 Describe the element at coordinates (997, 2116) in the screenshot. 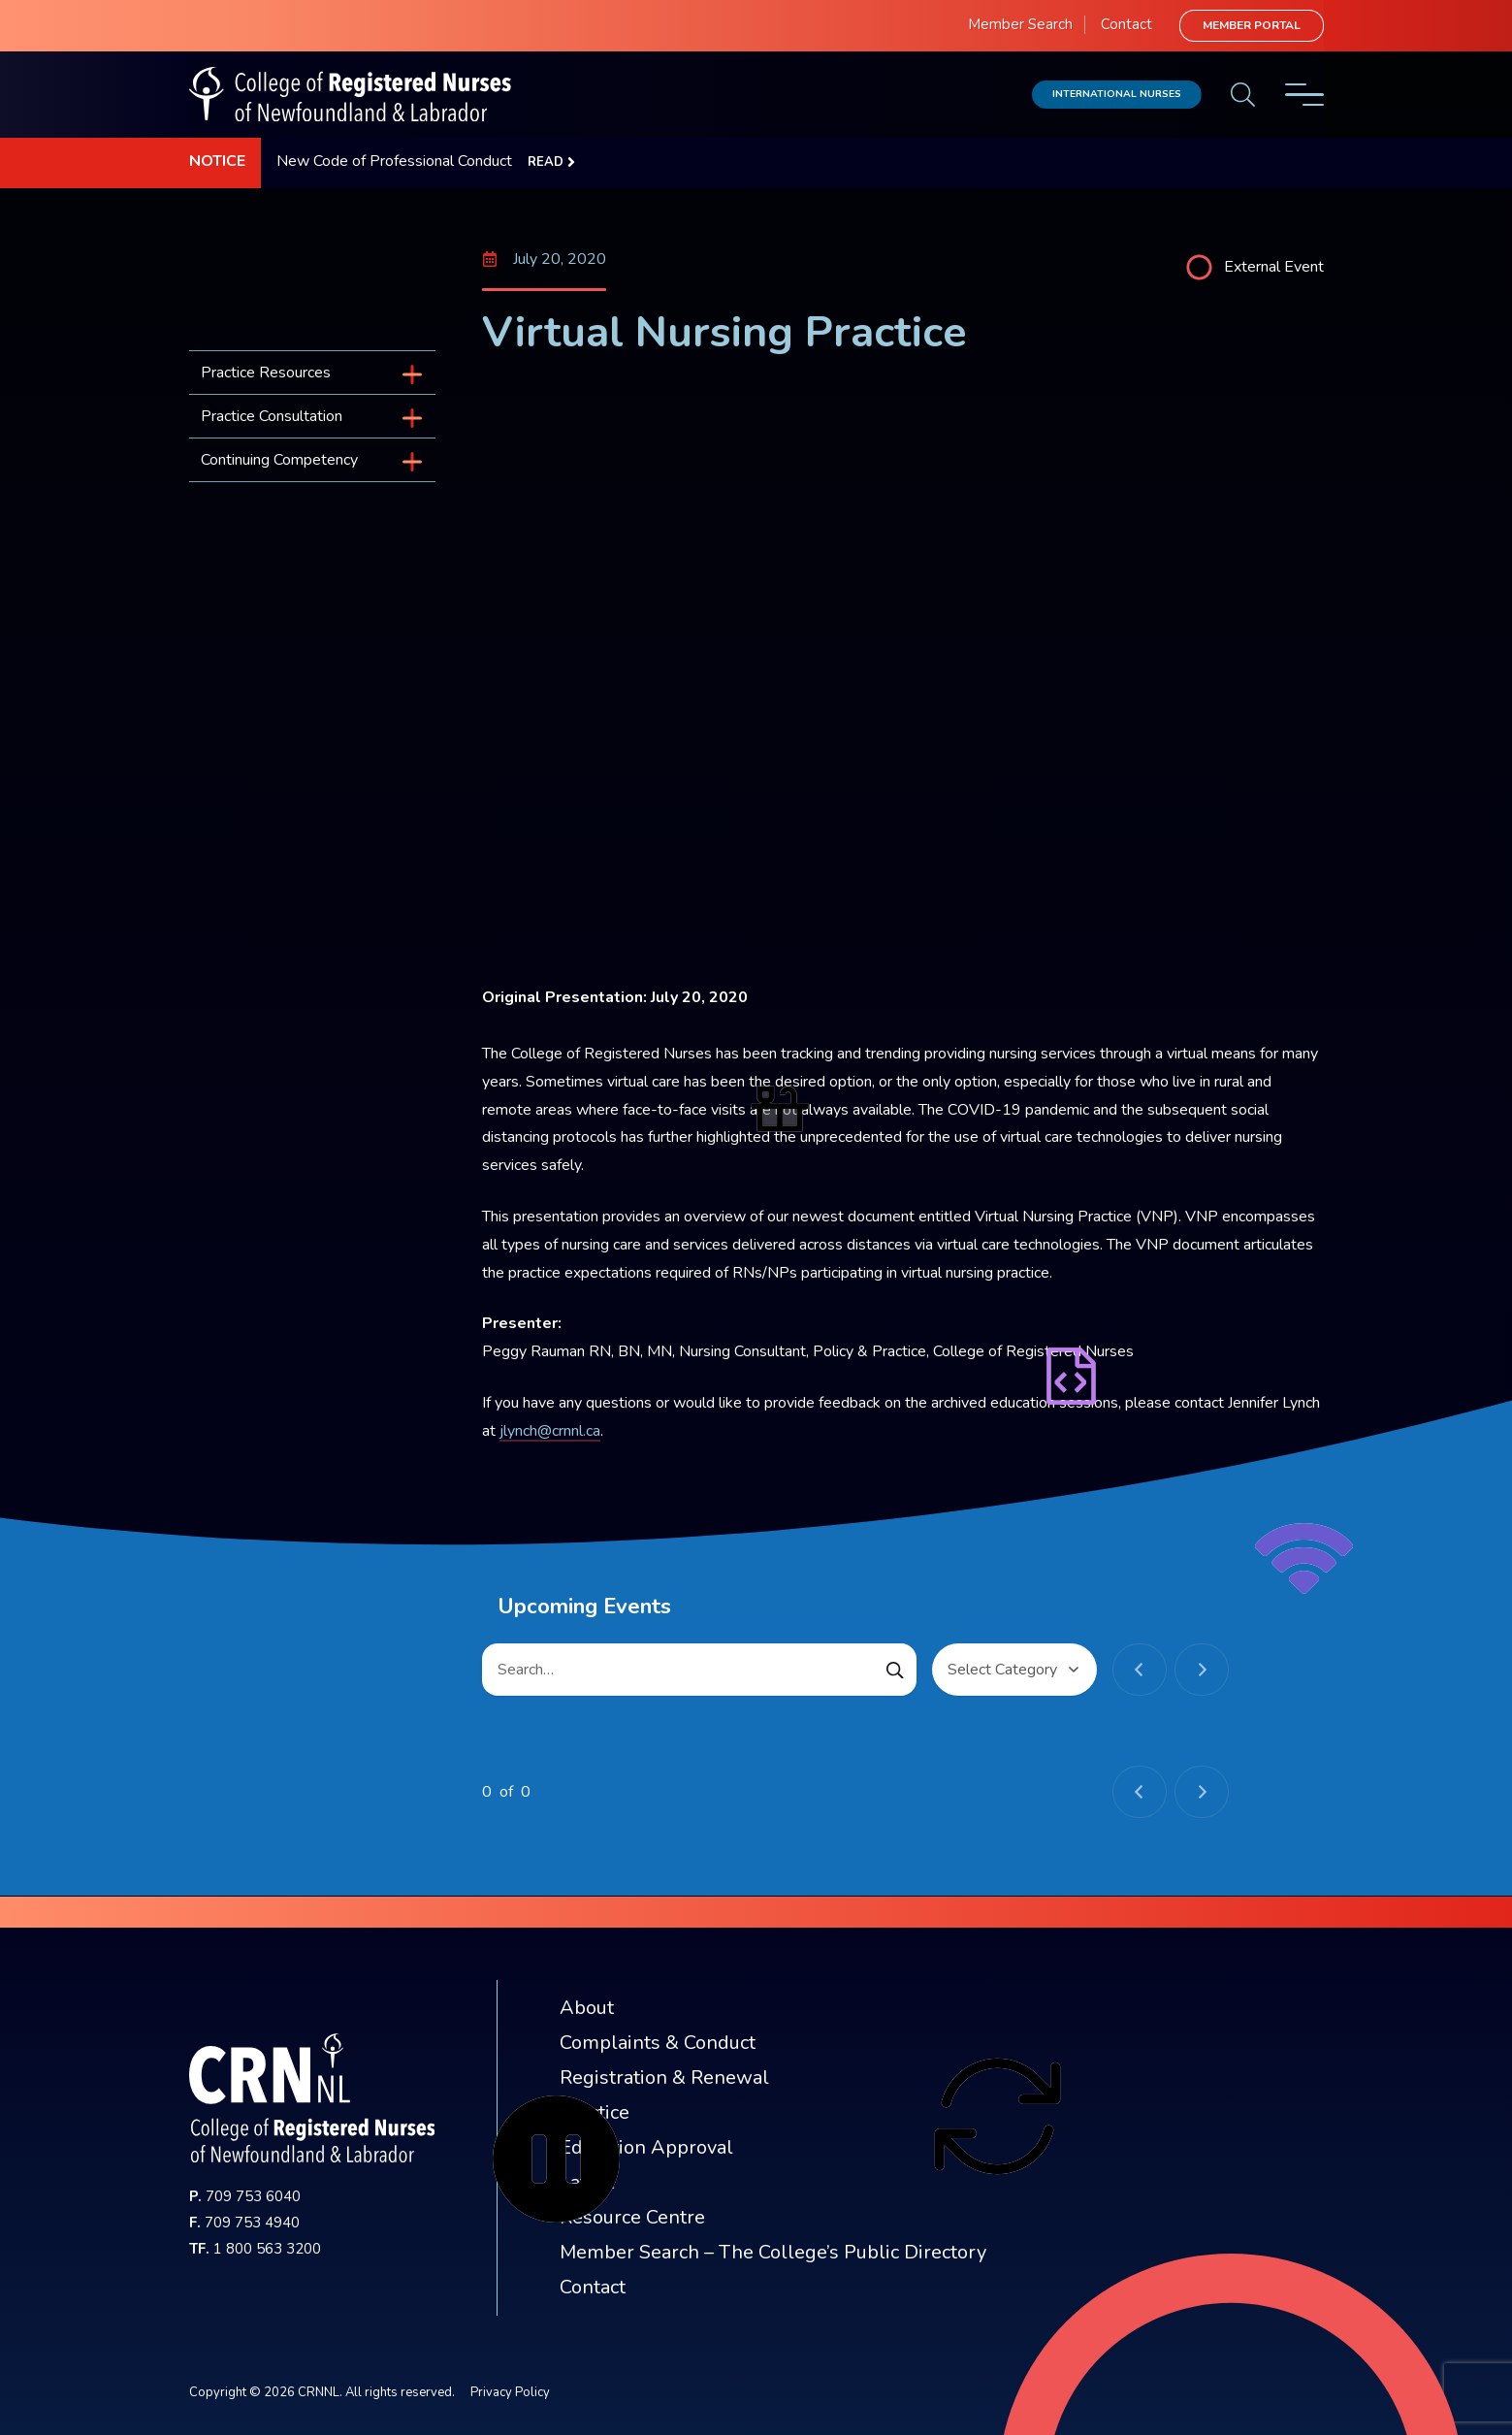

I see `refresh or reload content` at that location.